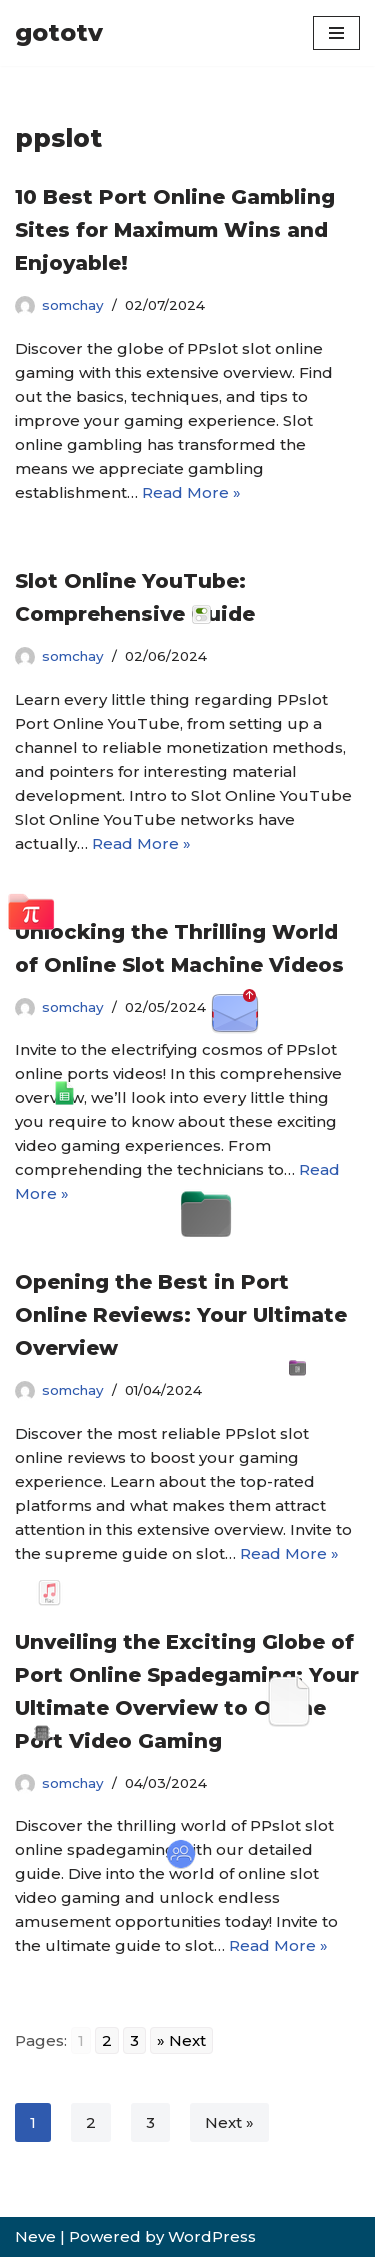 The image size is (375, 2257). What do you see at coordinates (64, 1093) in the screenshot?
I see `open a spreadsheet file` at bounding box center [64, 1093].